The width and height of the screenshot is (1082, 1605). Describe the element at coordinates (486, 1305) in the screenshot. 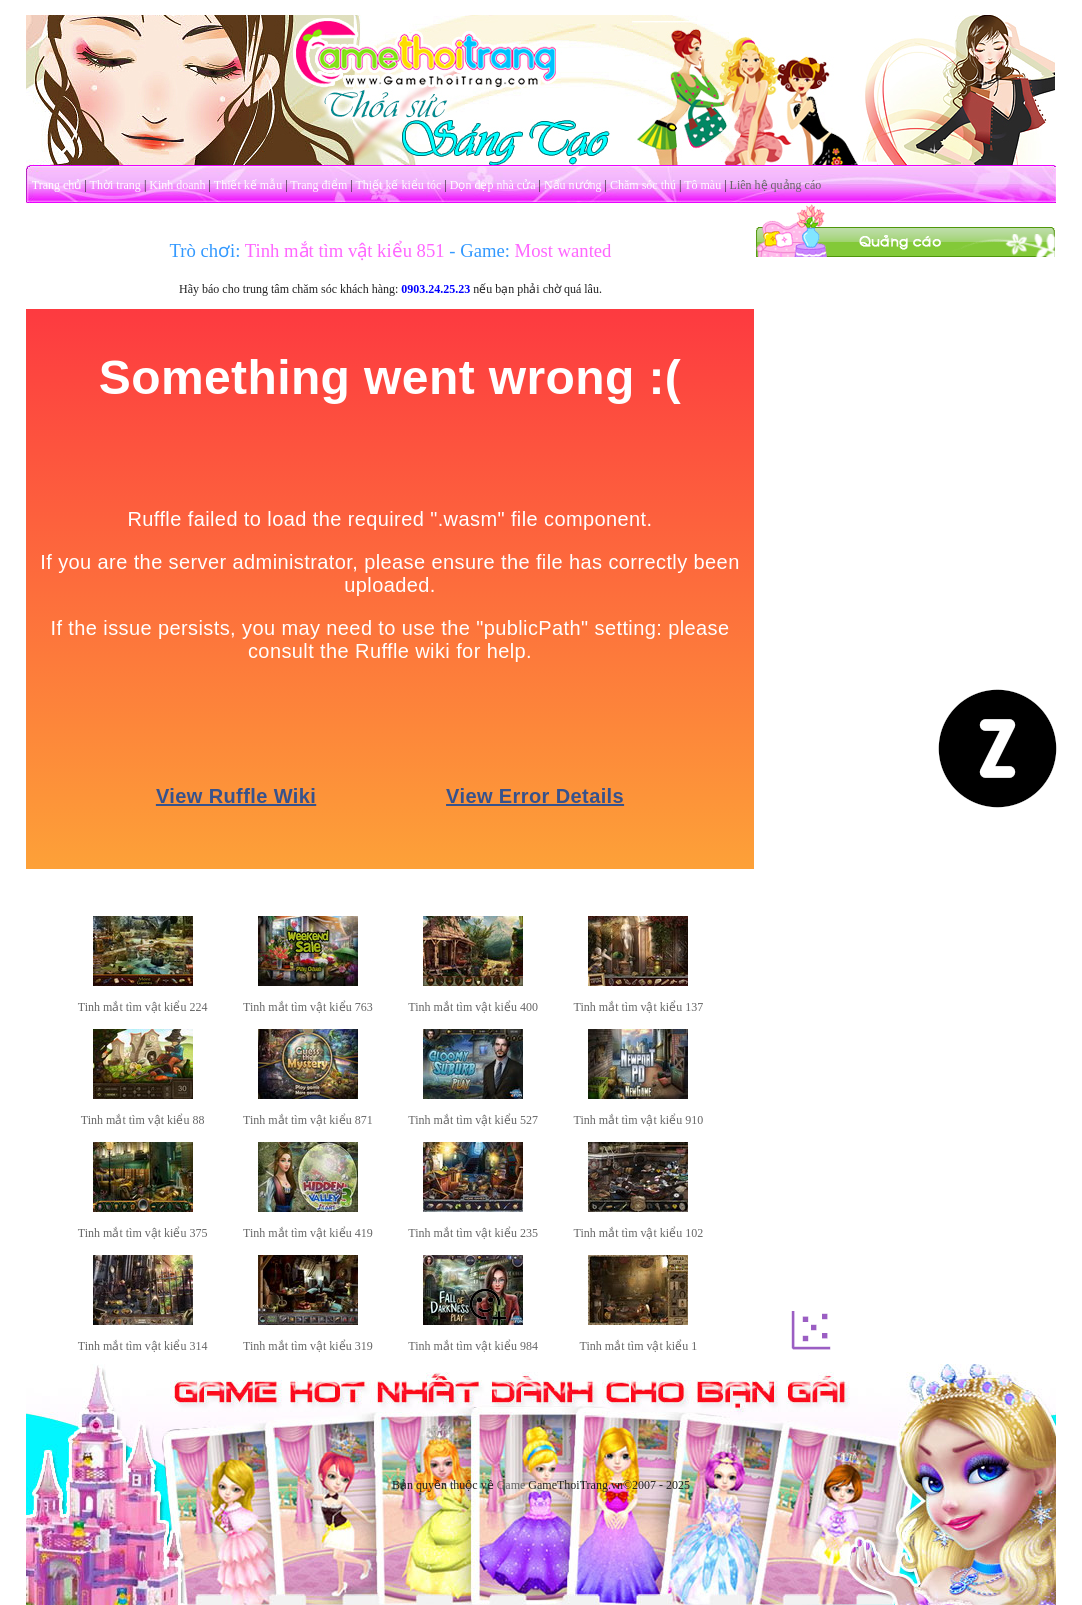

I see `add a reaction to a message` at that location.